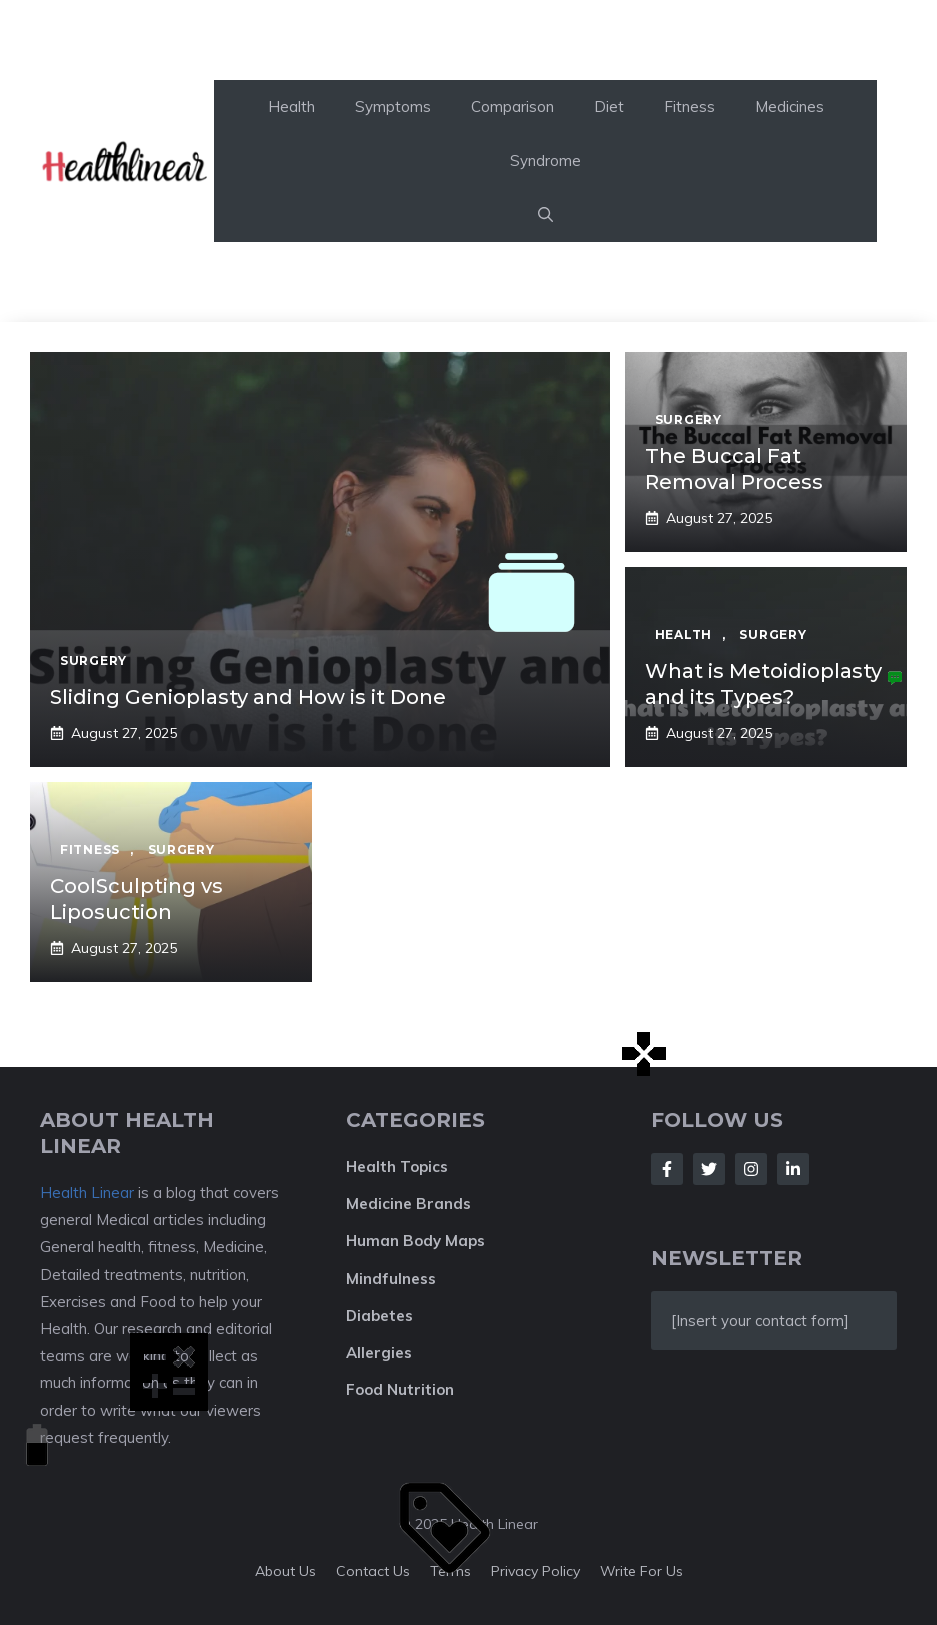 The width and height of the screenshot is (937, 1625). Describe the element at coordinates (895, 678) in the screenshot. I see `open chat or messaging` at that location.